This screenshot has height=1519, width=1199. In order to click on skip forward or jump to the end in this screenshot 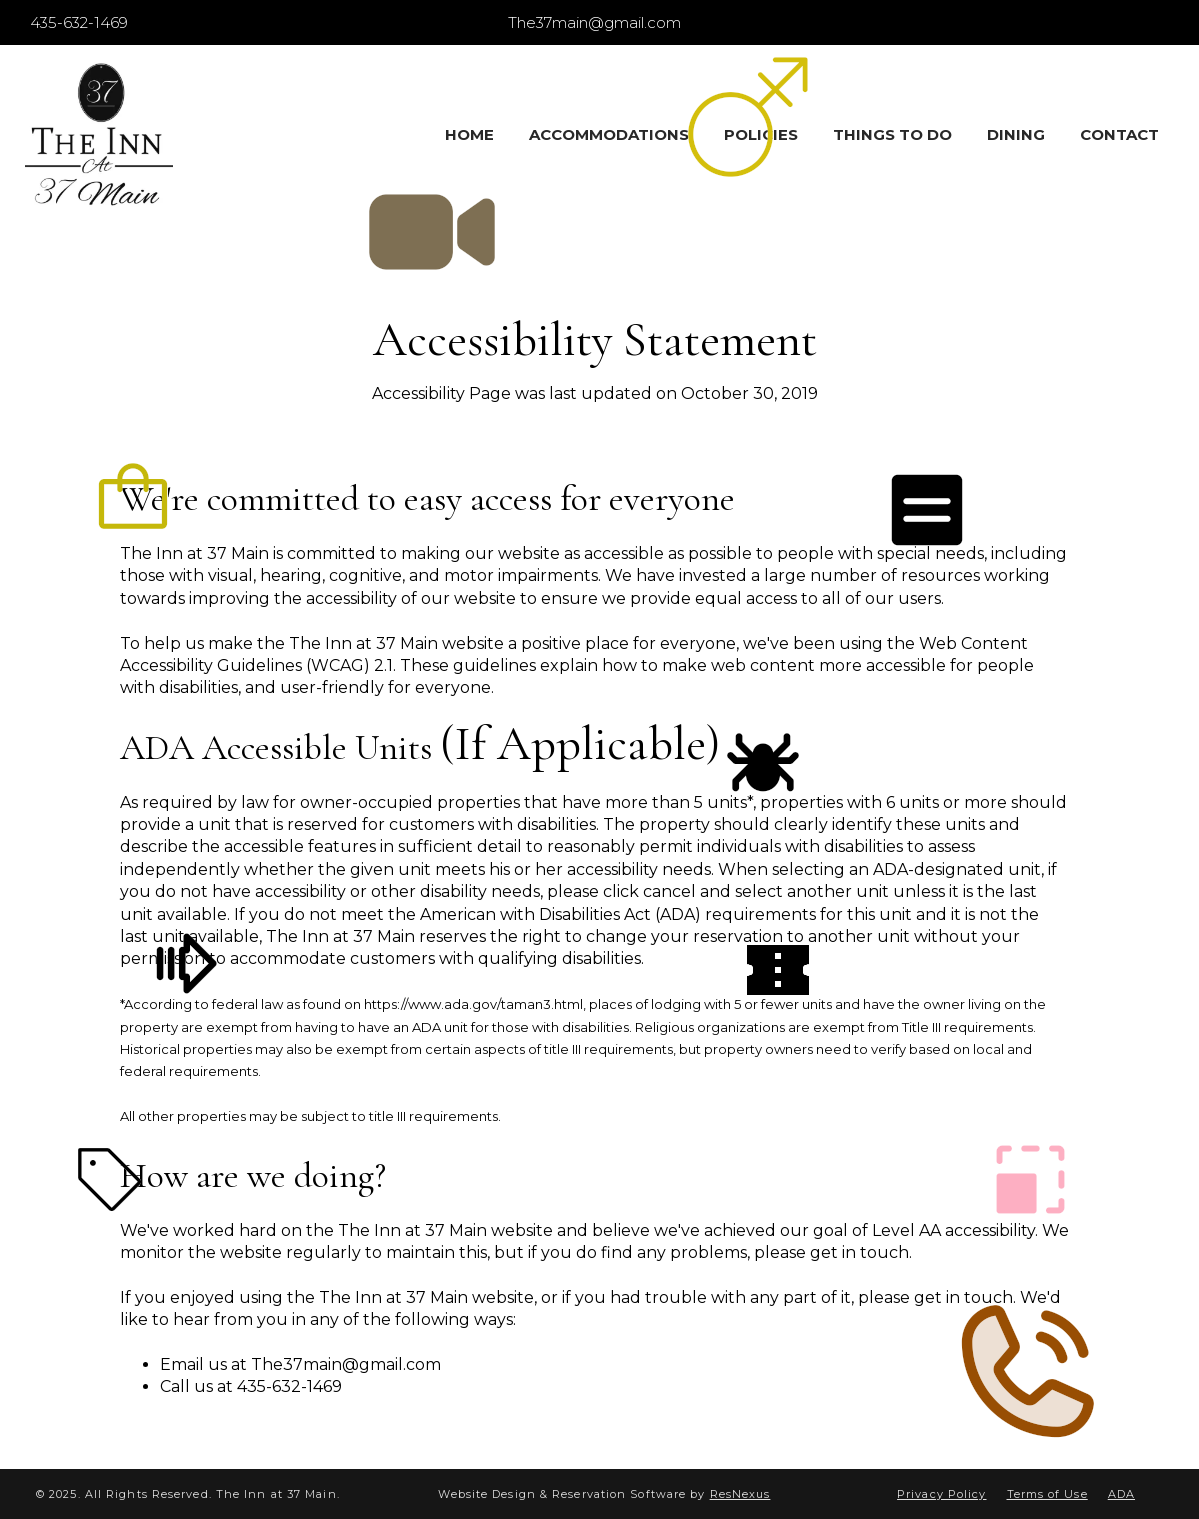, I will do `click(184, 963)`.